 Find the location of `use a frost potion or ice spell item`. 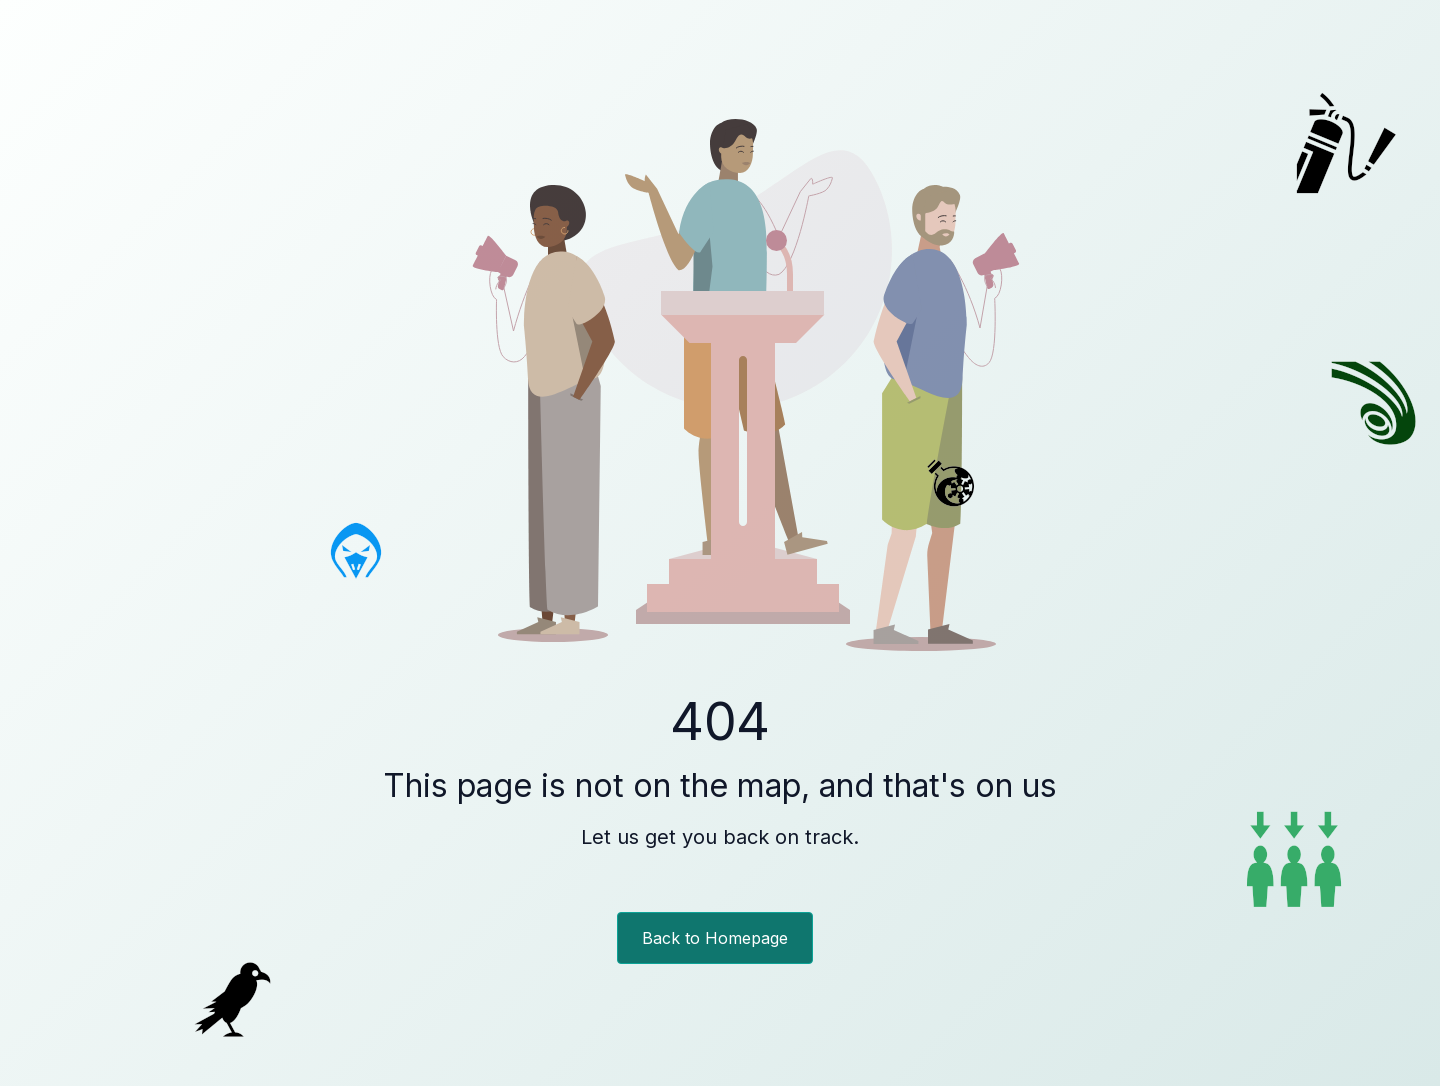

use a frost potion or ice spell item is located at coordinates (950, 482).